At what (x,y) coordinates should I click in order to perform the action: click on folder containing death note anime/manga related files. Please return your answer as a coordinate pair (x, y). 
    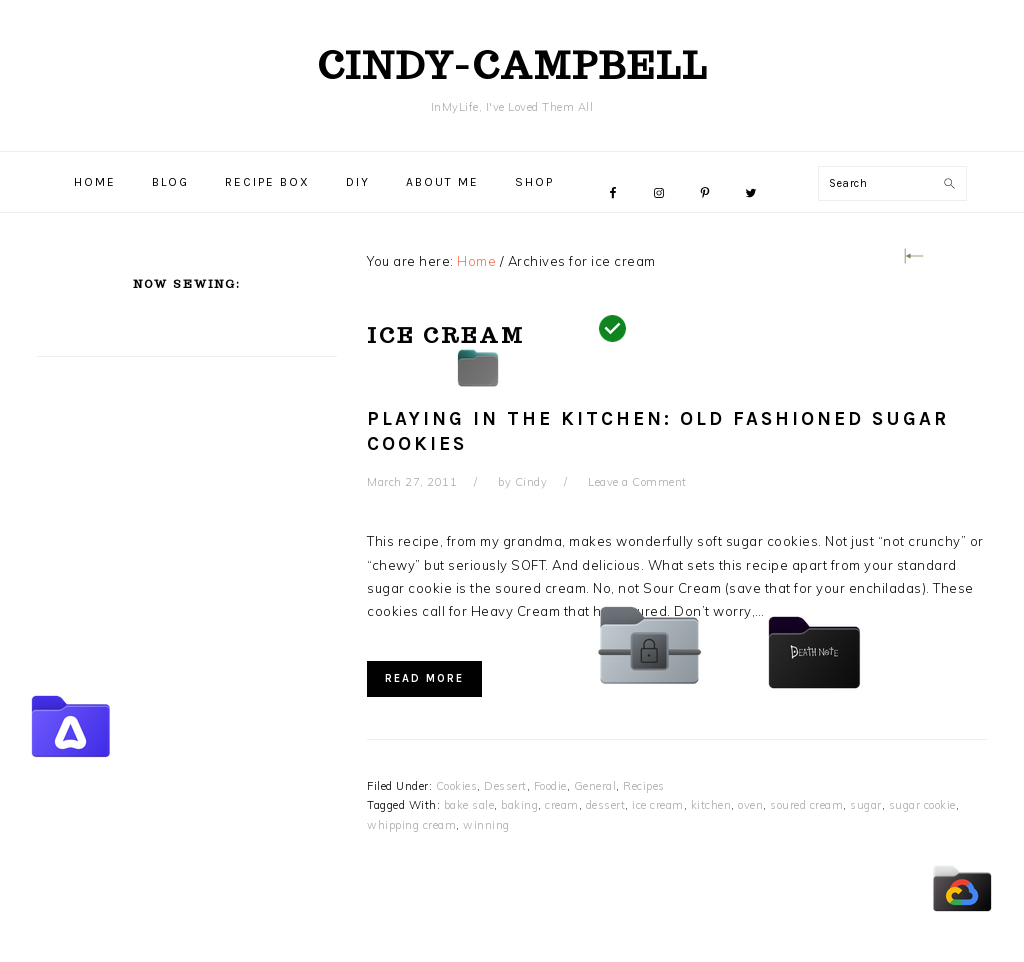
    Looking at the image, I should click on (814, 655).